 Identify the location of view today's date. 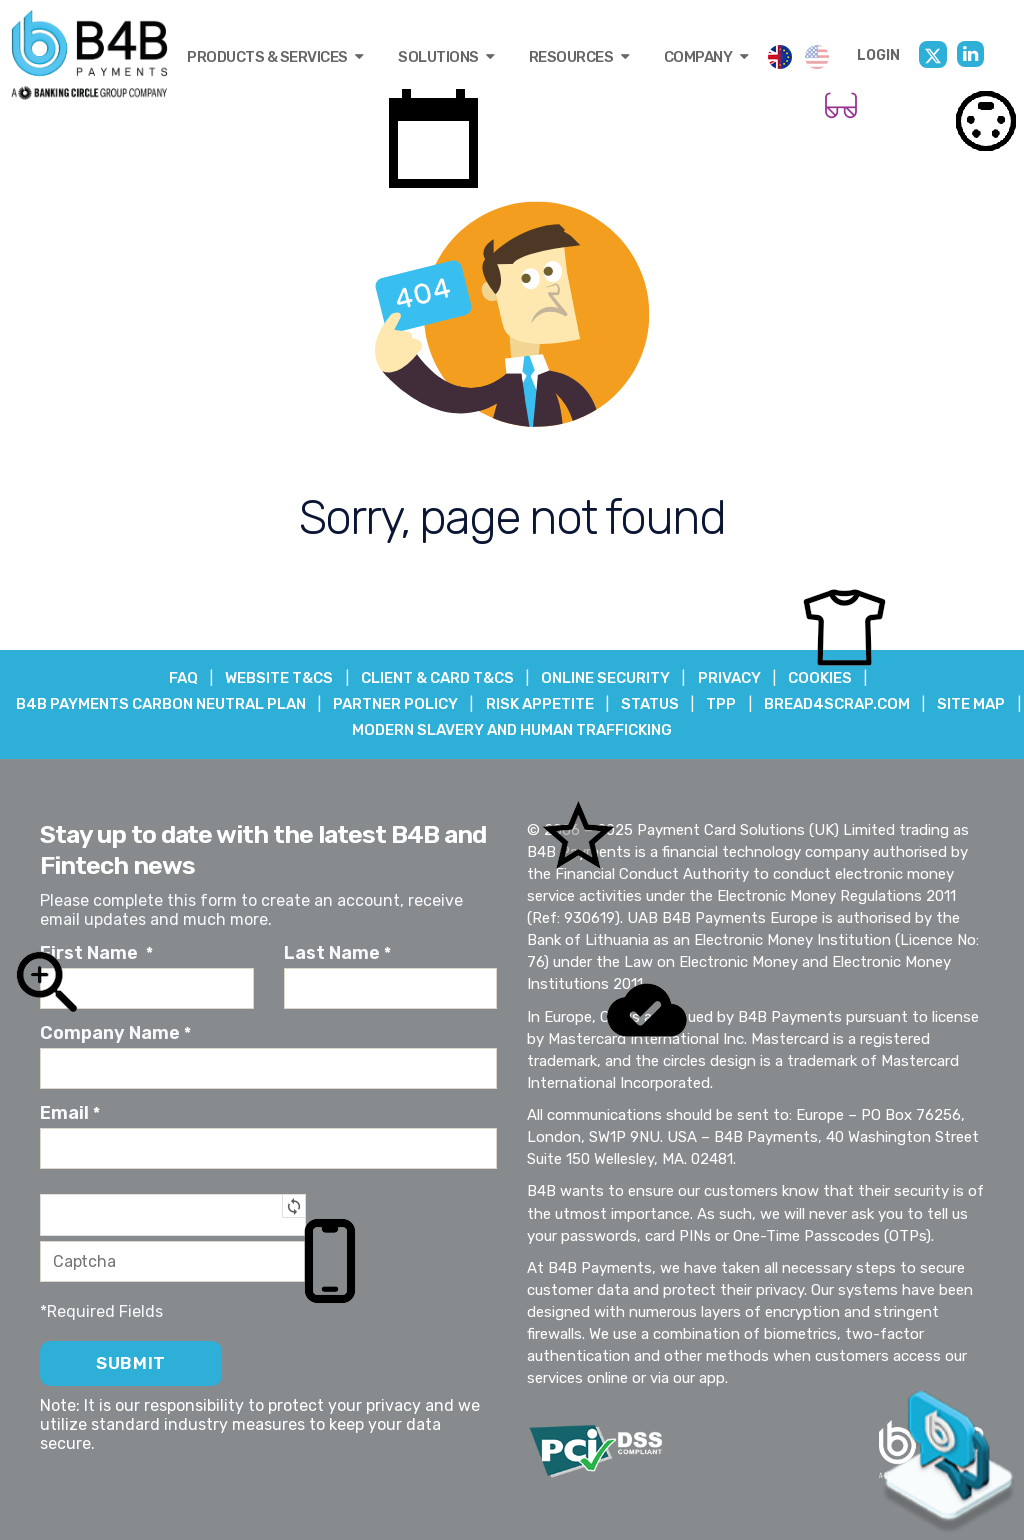
(433, 138).